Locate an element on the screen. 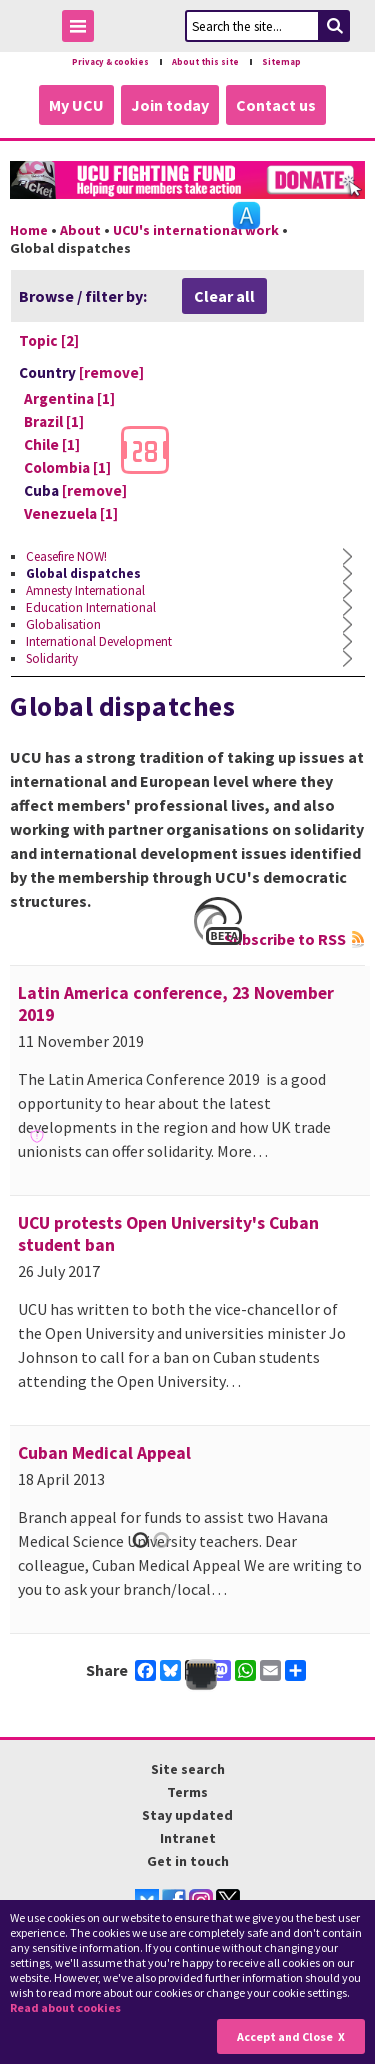 This screenshot has height=2064, width=375. open fcitx input method settings is located at coordinates (246, 215).